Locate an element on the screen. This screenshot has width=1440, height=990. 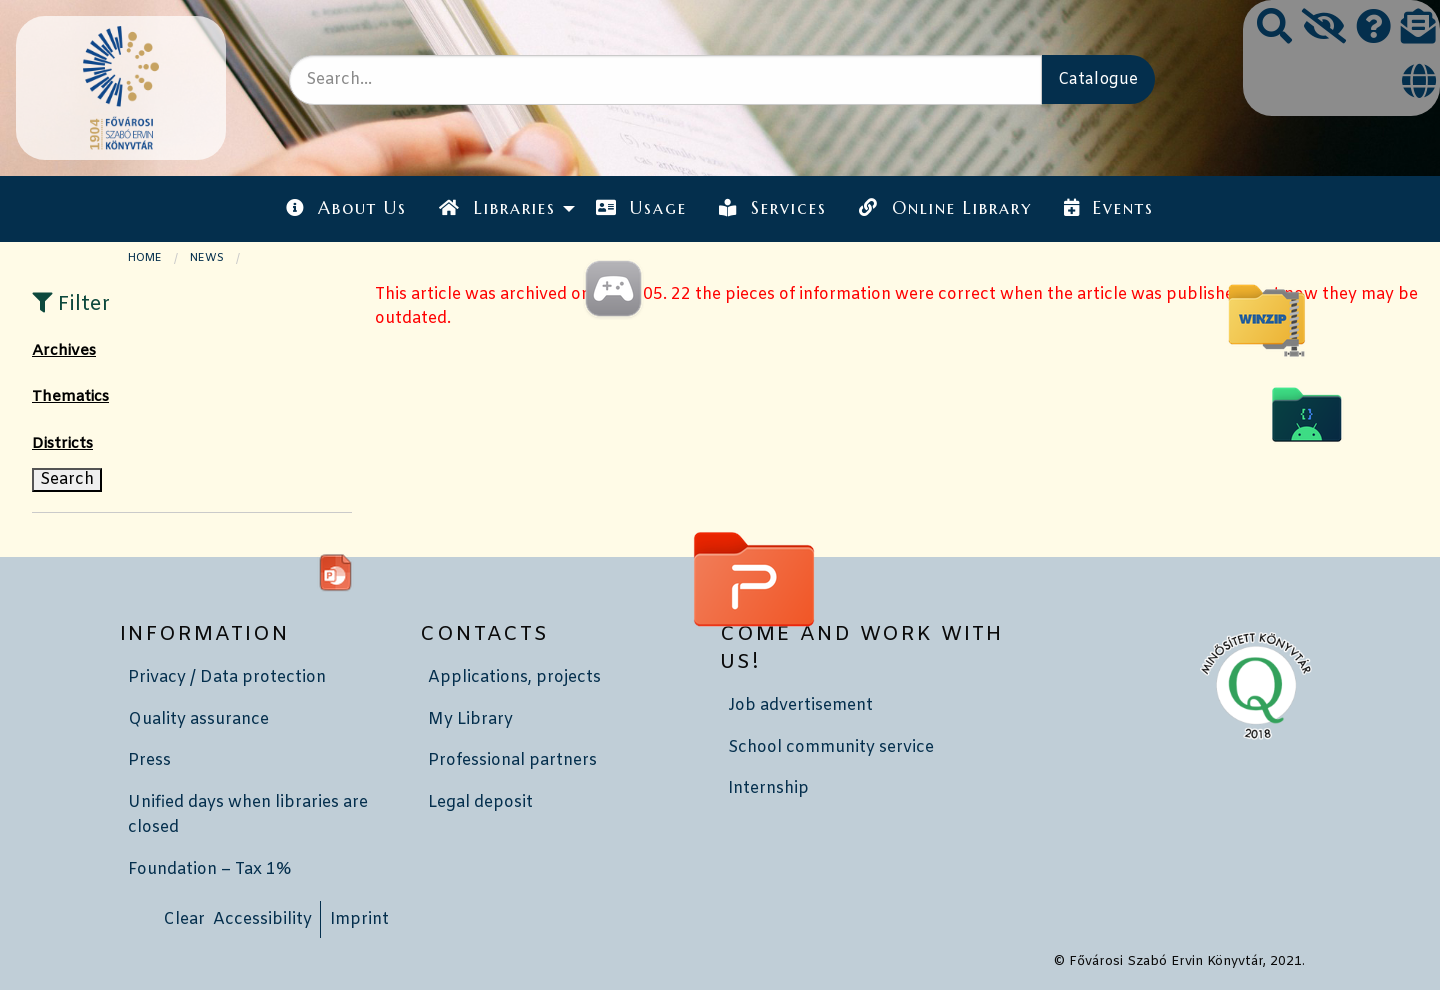
a Microsoft PowerPoint file is located at coordinates (335, 572).